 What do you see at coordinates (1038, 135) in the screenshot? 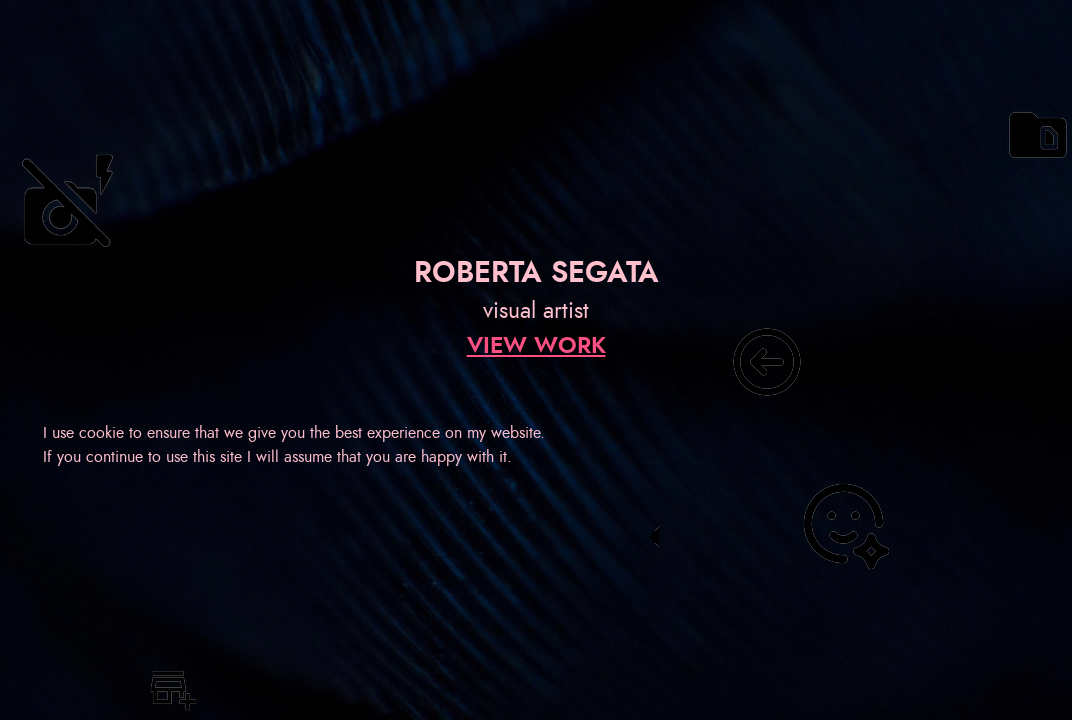
I see `access saved code snippets` at bounding box center [1038, 135].